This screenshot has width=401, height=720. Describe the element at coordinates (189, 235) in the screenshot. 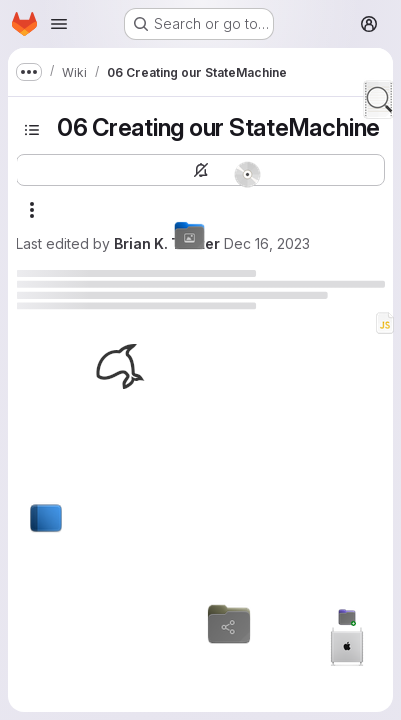

I see `open the pictures folder` at that location.